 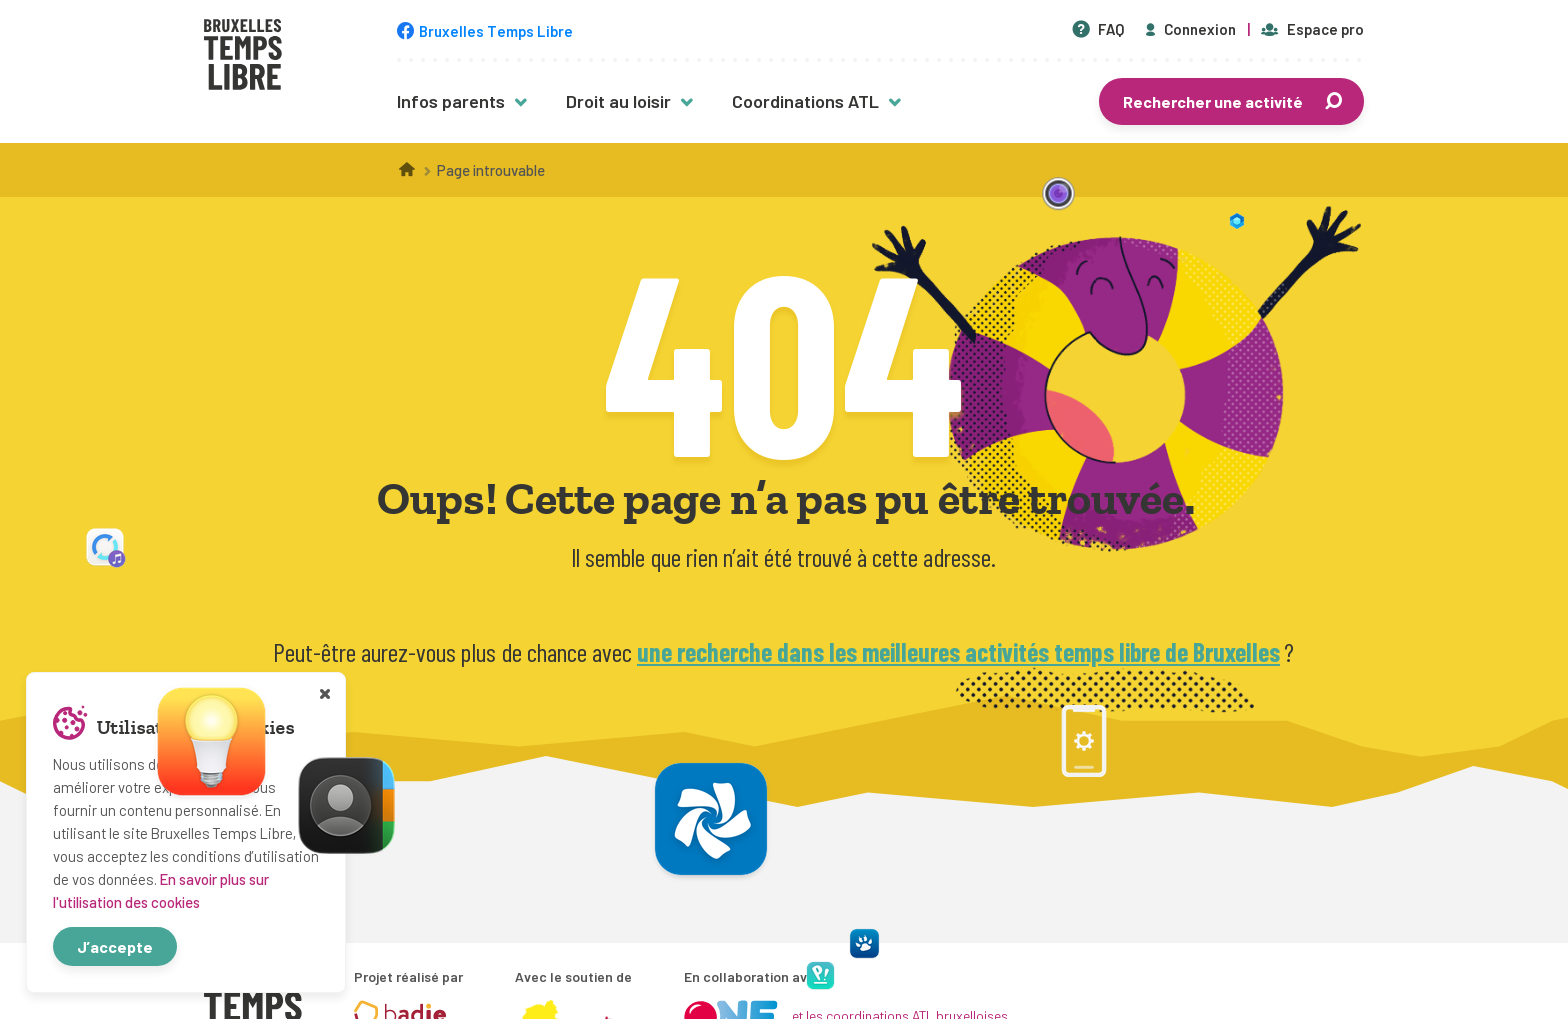 I want to click on open lazarus IDE application, so click(x=864, y=943).